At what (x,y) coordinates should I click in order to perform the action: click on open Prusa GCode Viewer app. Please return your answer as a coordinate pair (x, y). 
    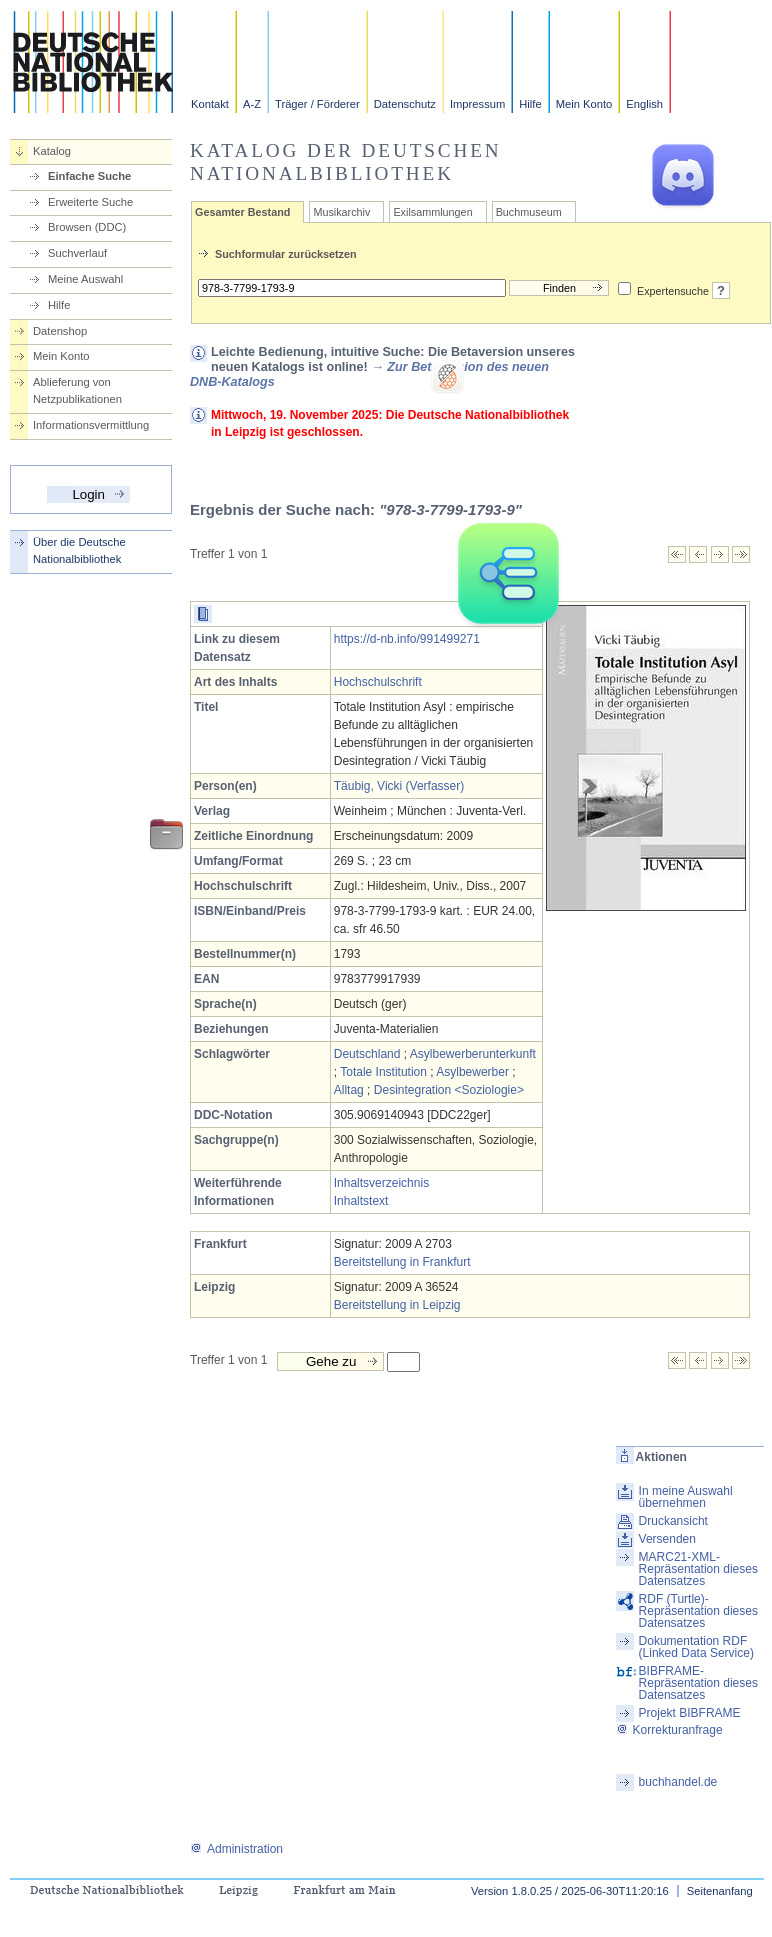
    Looking at the image, I should click on (447, 376).